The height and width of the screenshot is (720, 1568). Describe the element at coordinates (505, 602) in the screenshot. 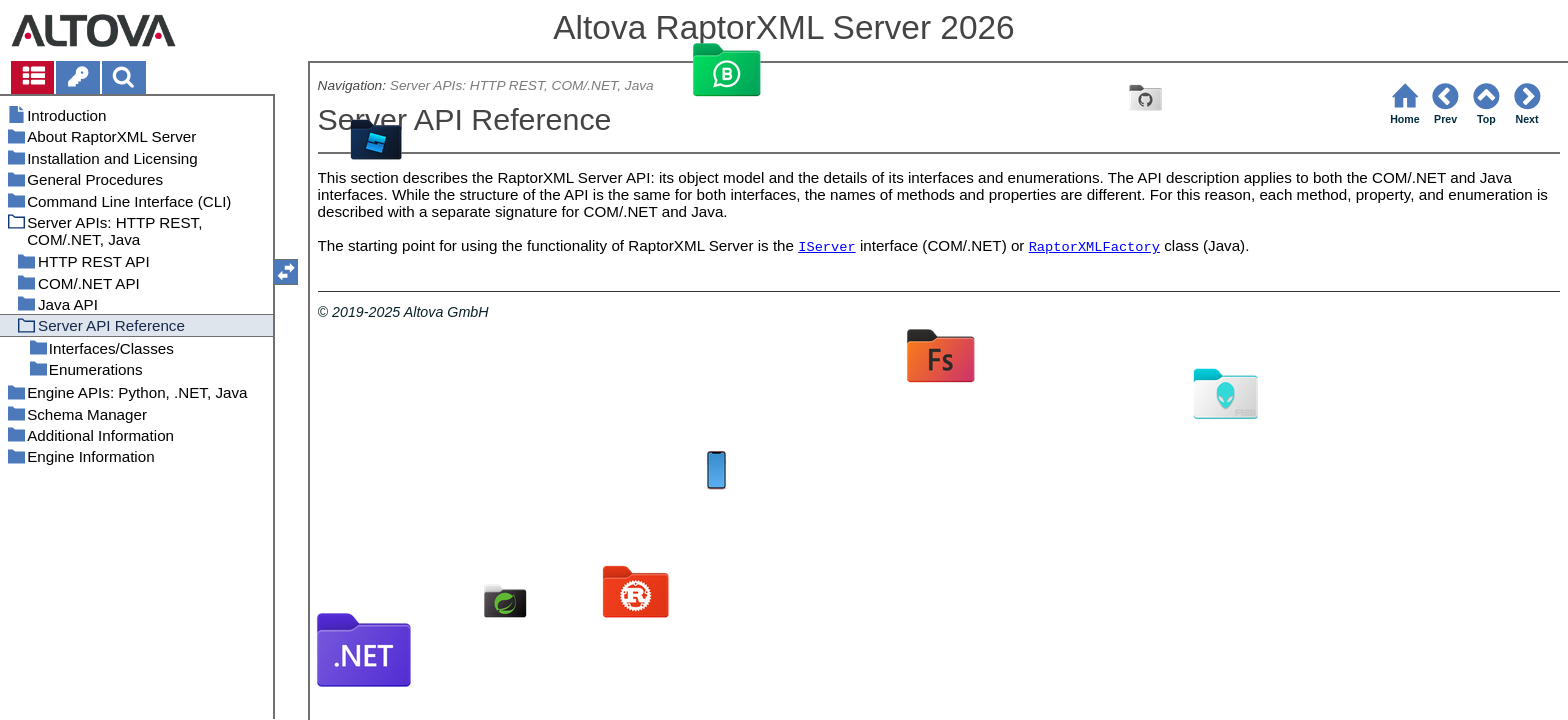

I see `open spring framework project files` at that location.